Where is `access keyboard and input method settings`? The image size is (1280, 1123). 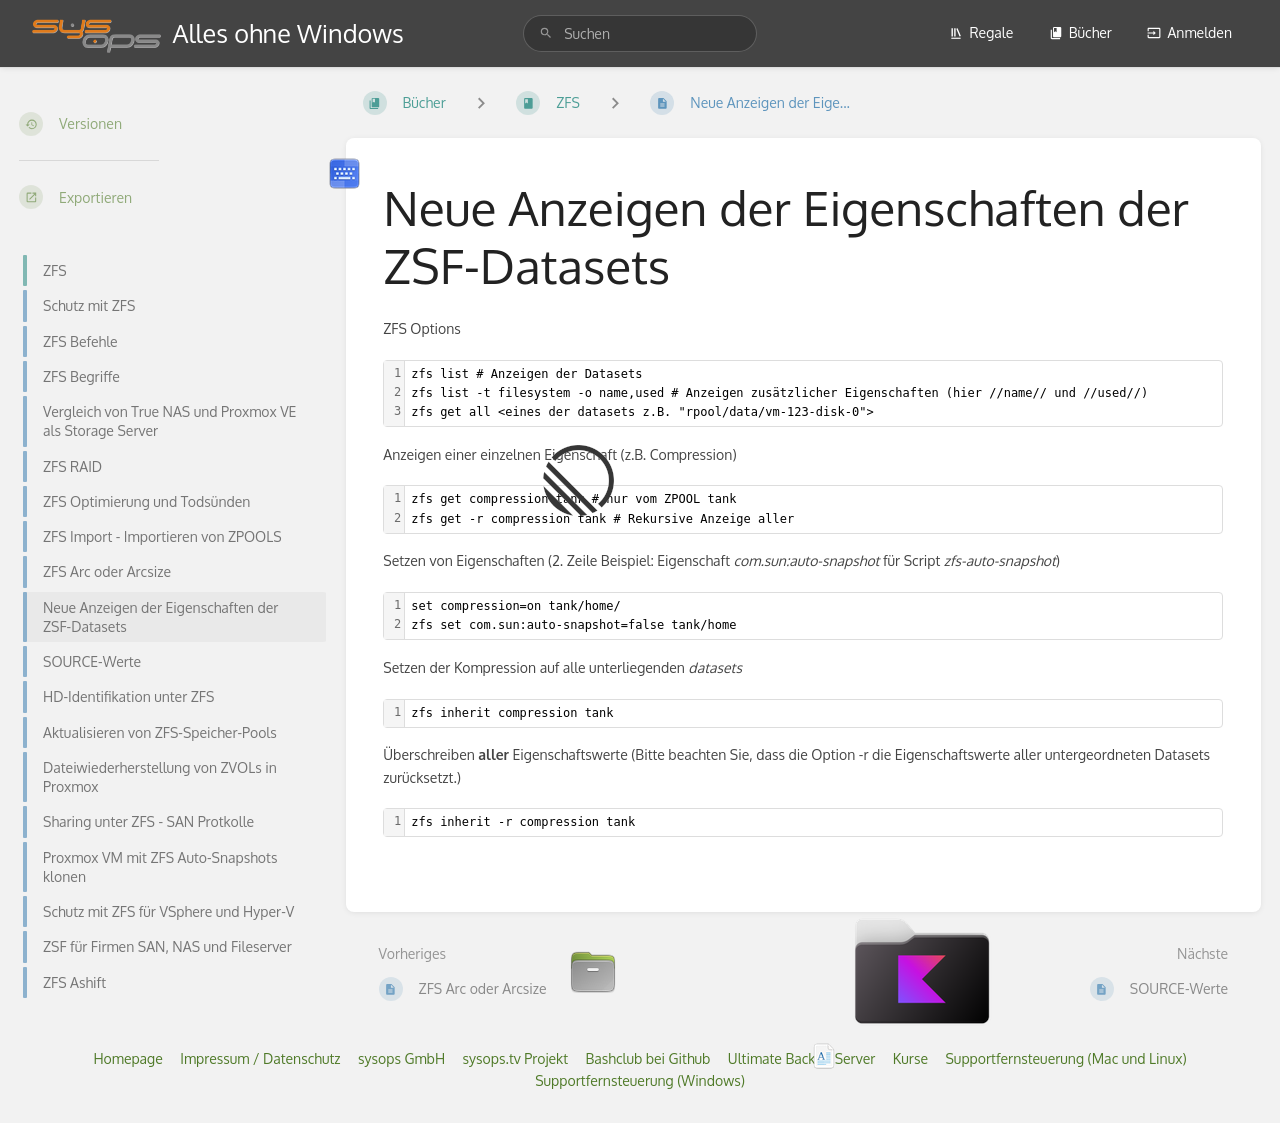
access keyboard and input method settings is located at coordinates (344, 173).